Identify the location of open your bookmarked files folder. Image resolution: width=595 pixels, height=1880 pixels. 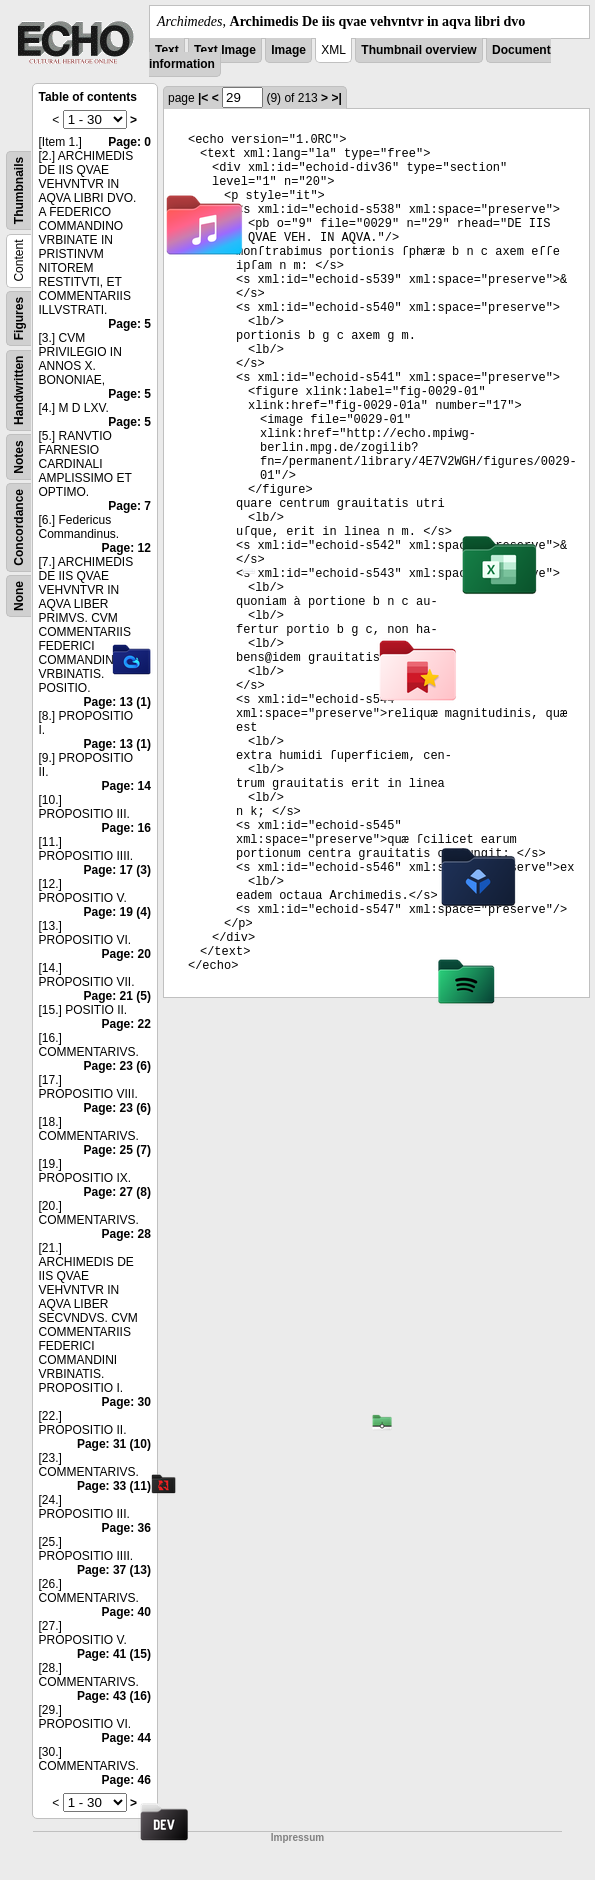
(417, 672).